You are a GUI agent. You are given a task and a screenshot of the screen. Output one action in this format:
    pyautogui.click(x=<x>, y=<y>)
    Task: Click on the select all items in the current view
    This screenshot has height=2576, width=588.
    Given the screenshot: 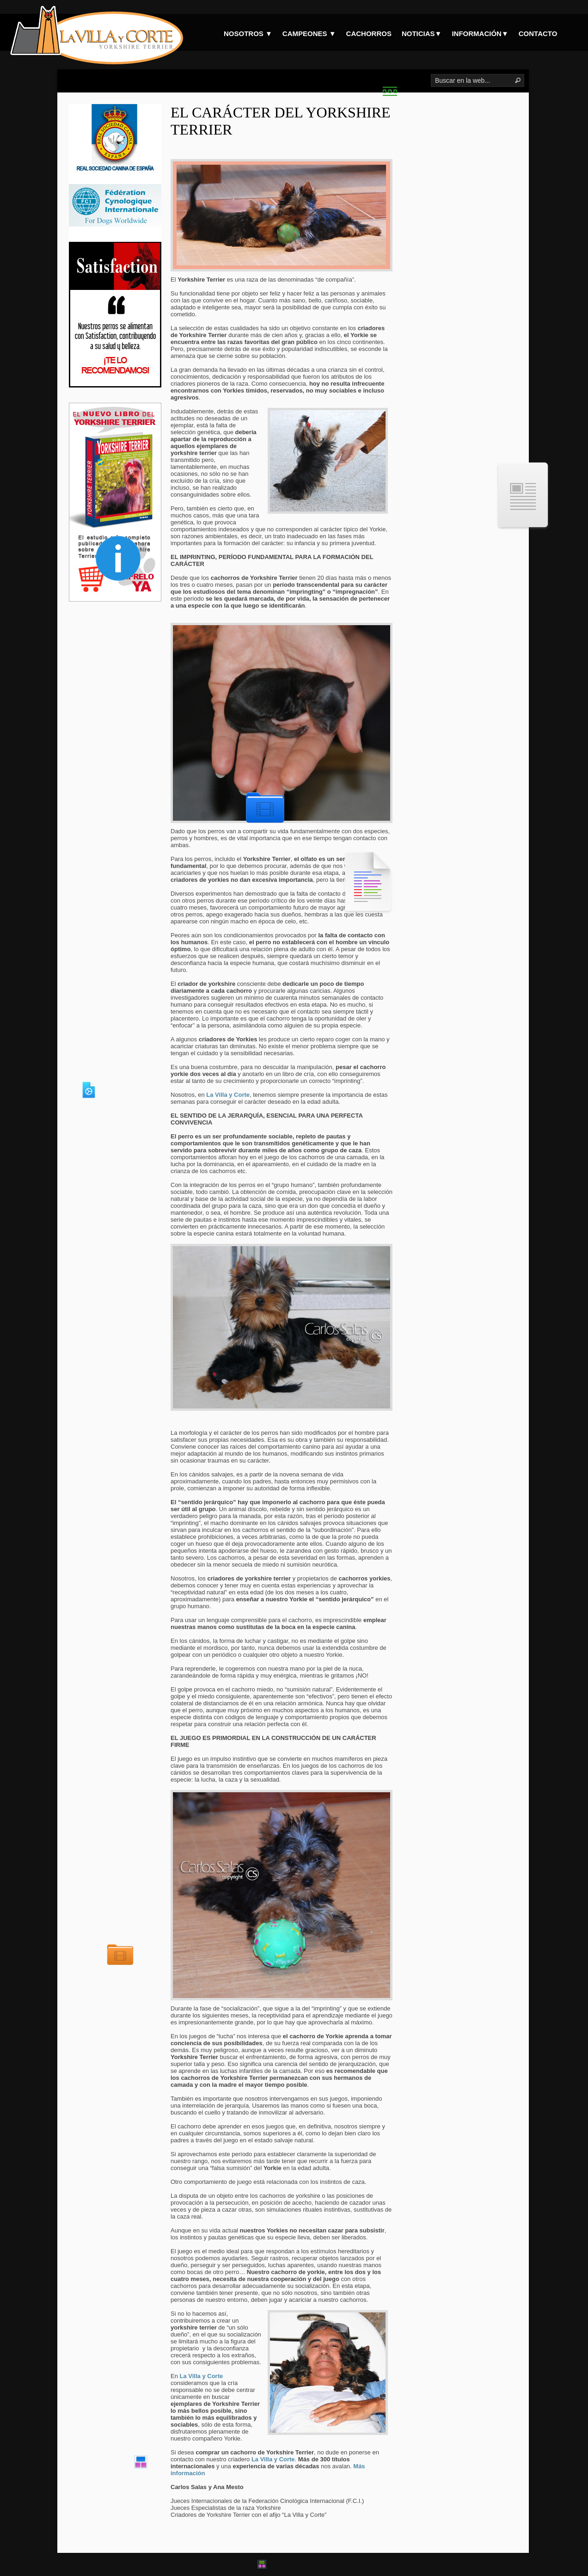 What is the action you would take?
    pyautogui.click(x=262, y=2564)
    